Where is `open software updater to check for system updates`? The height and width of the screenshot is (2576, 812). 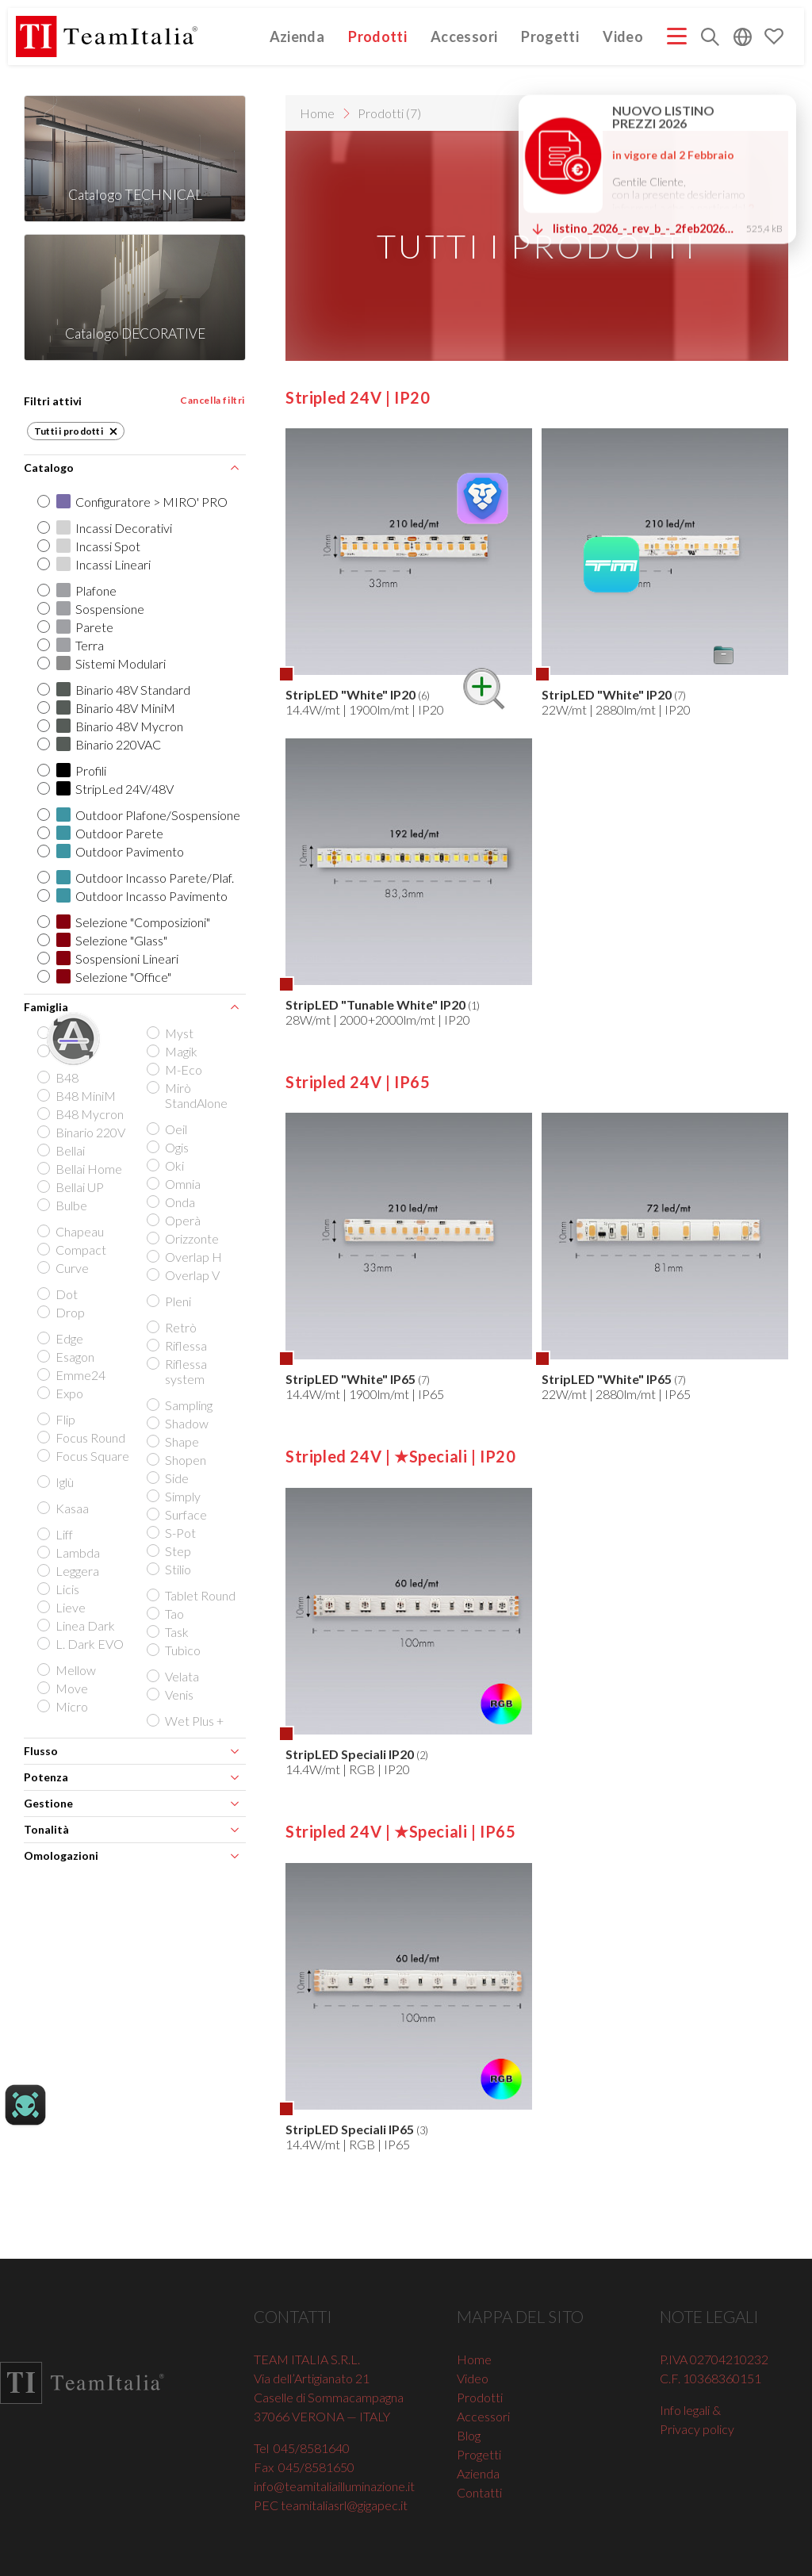 open software updater to check for system updates is located at coordinates (73, 1038).